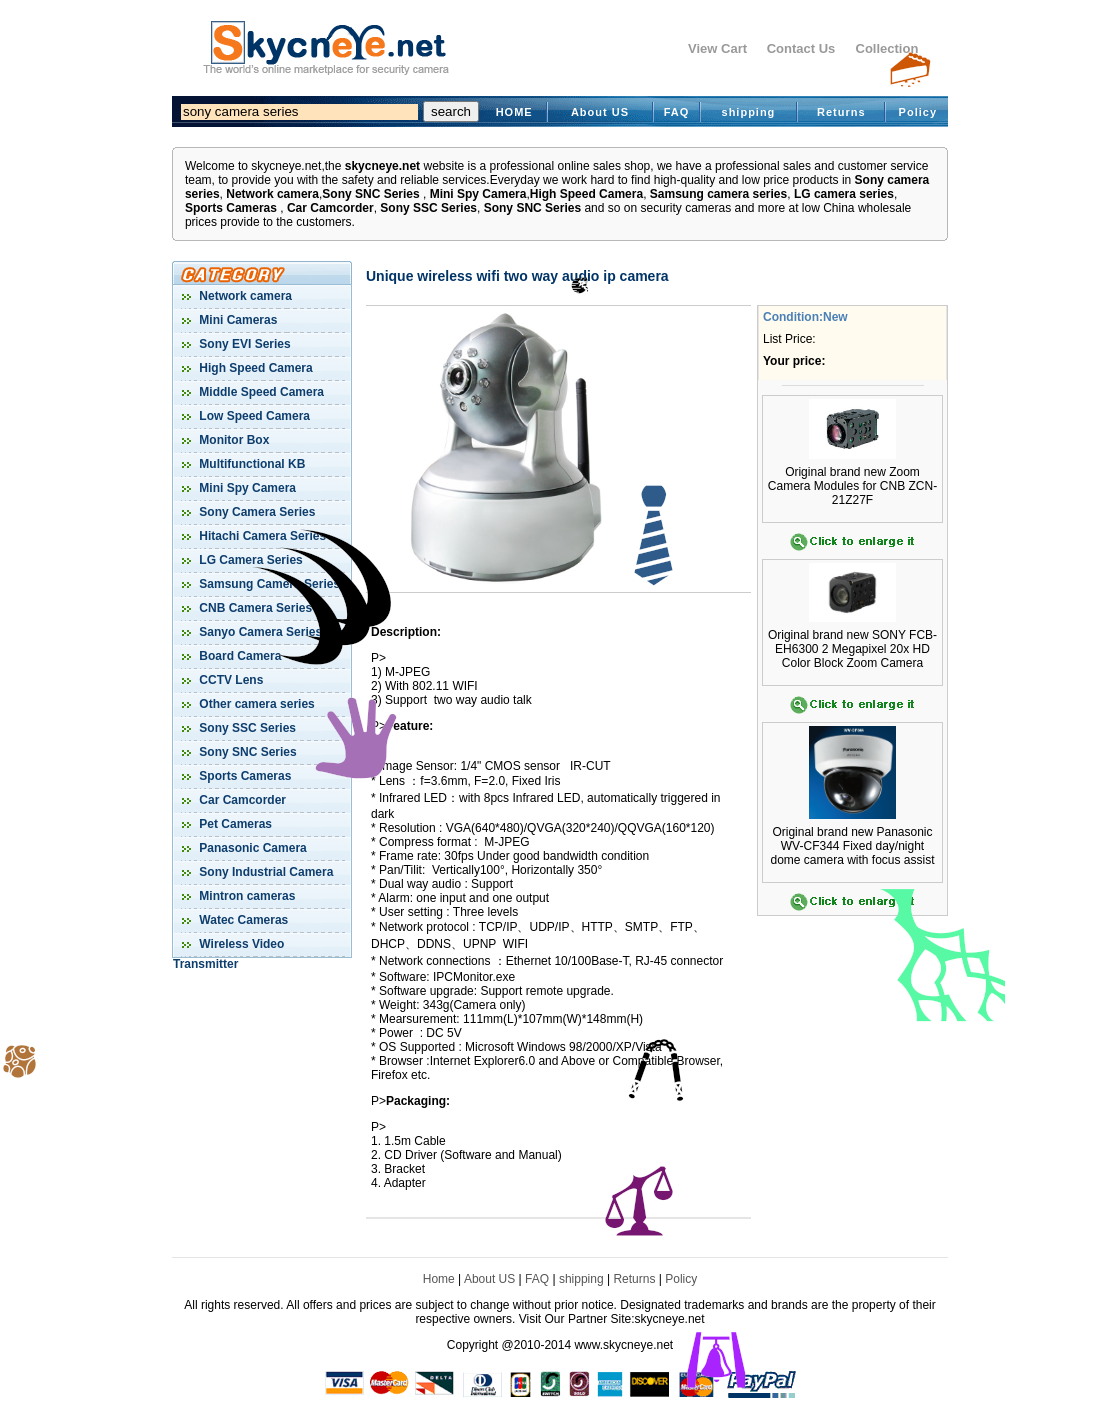  I want to click on select nunchaku weapon in game inventory, so click(656, 1070).